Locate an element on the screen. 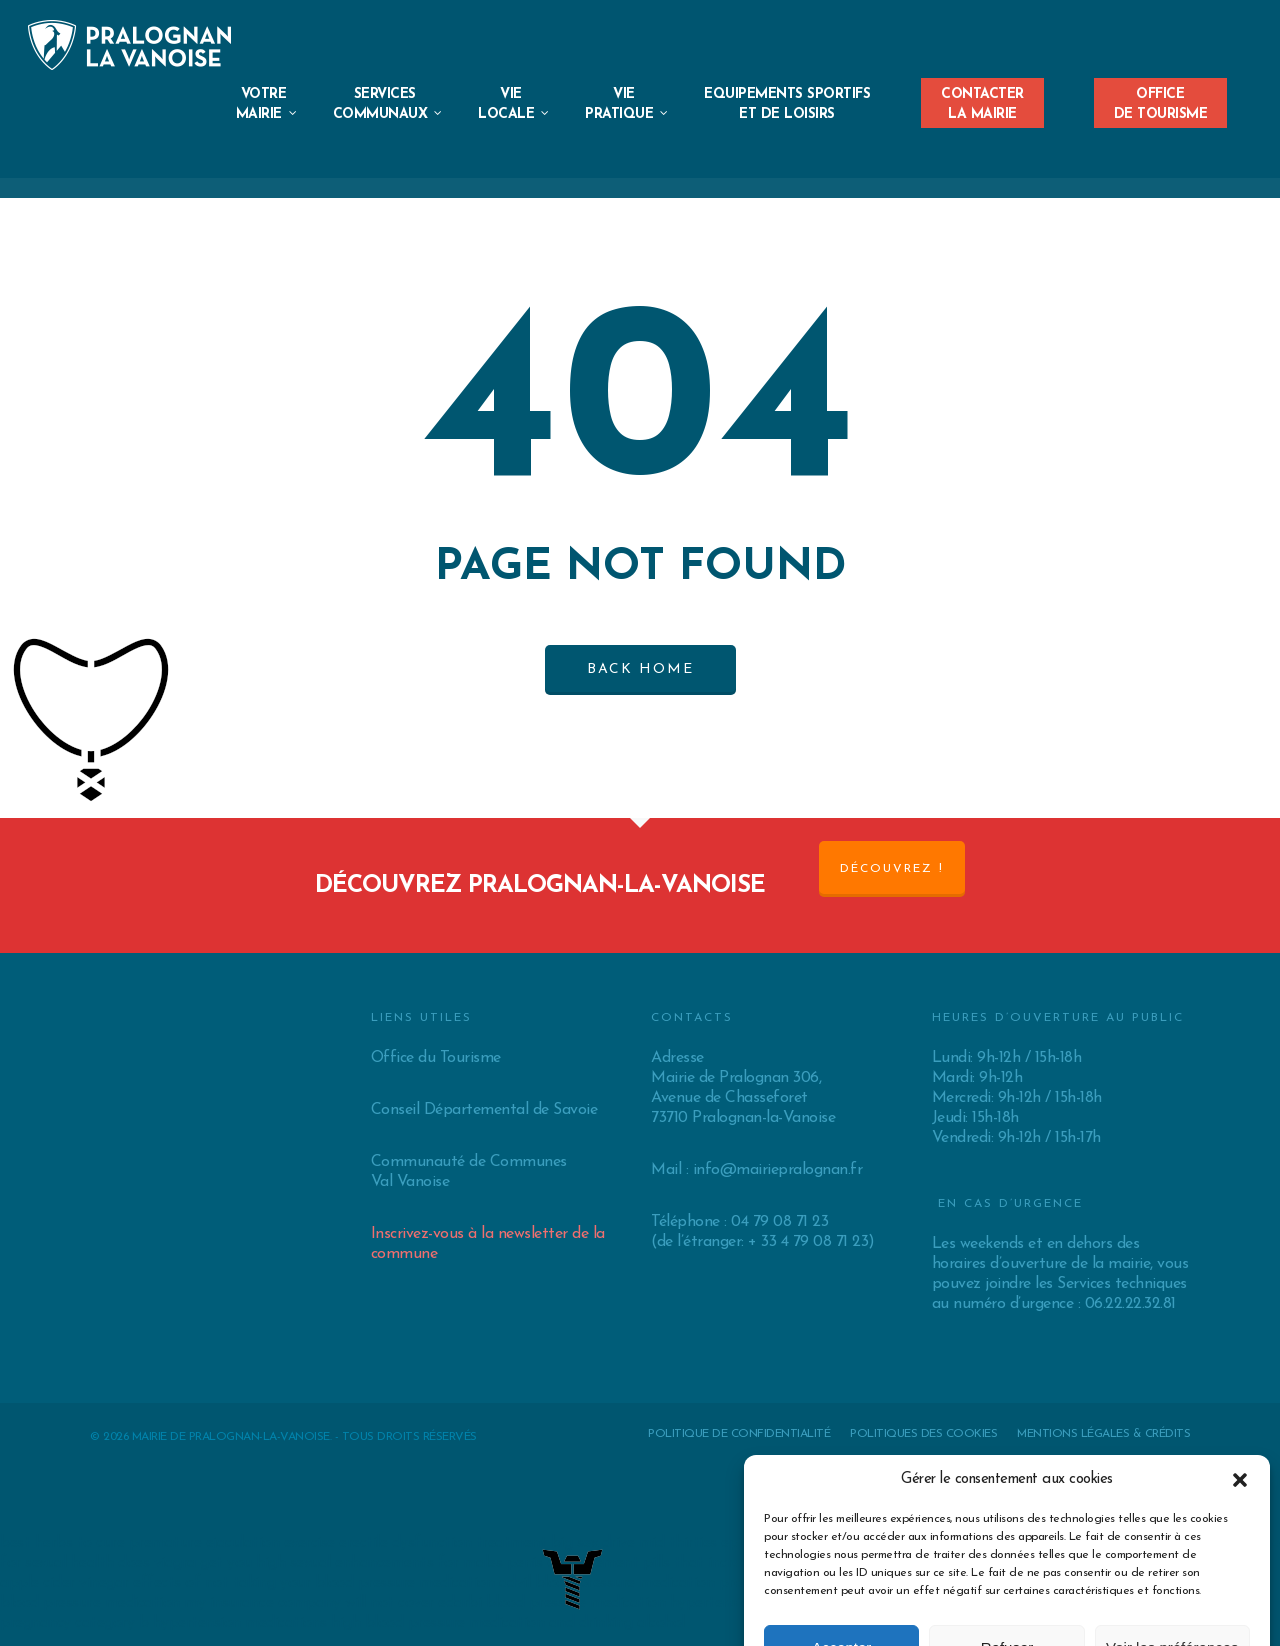 The image size is (1280, 1646). equip or view jewelry item is located at coordinates (91, 720).